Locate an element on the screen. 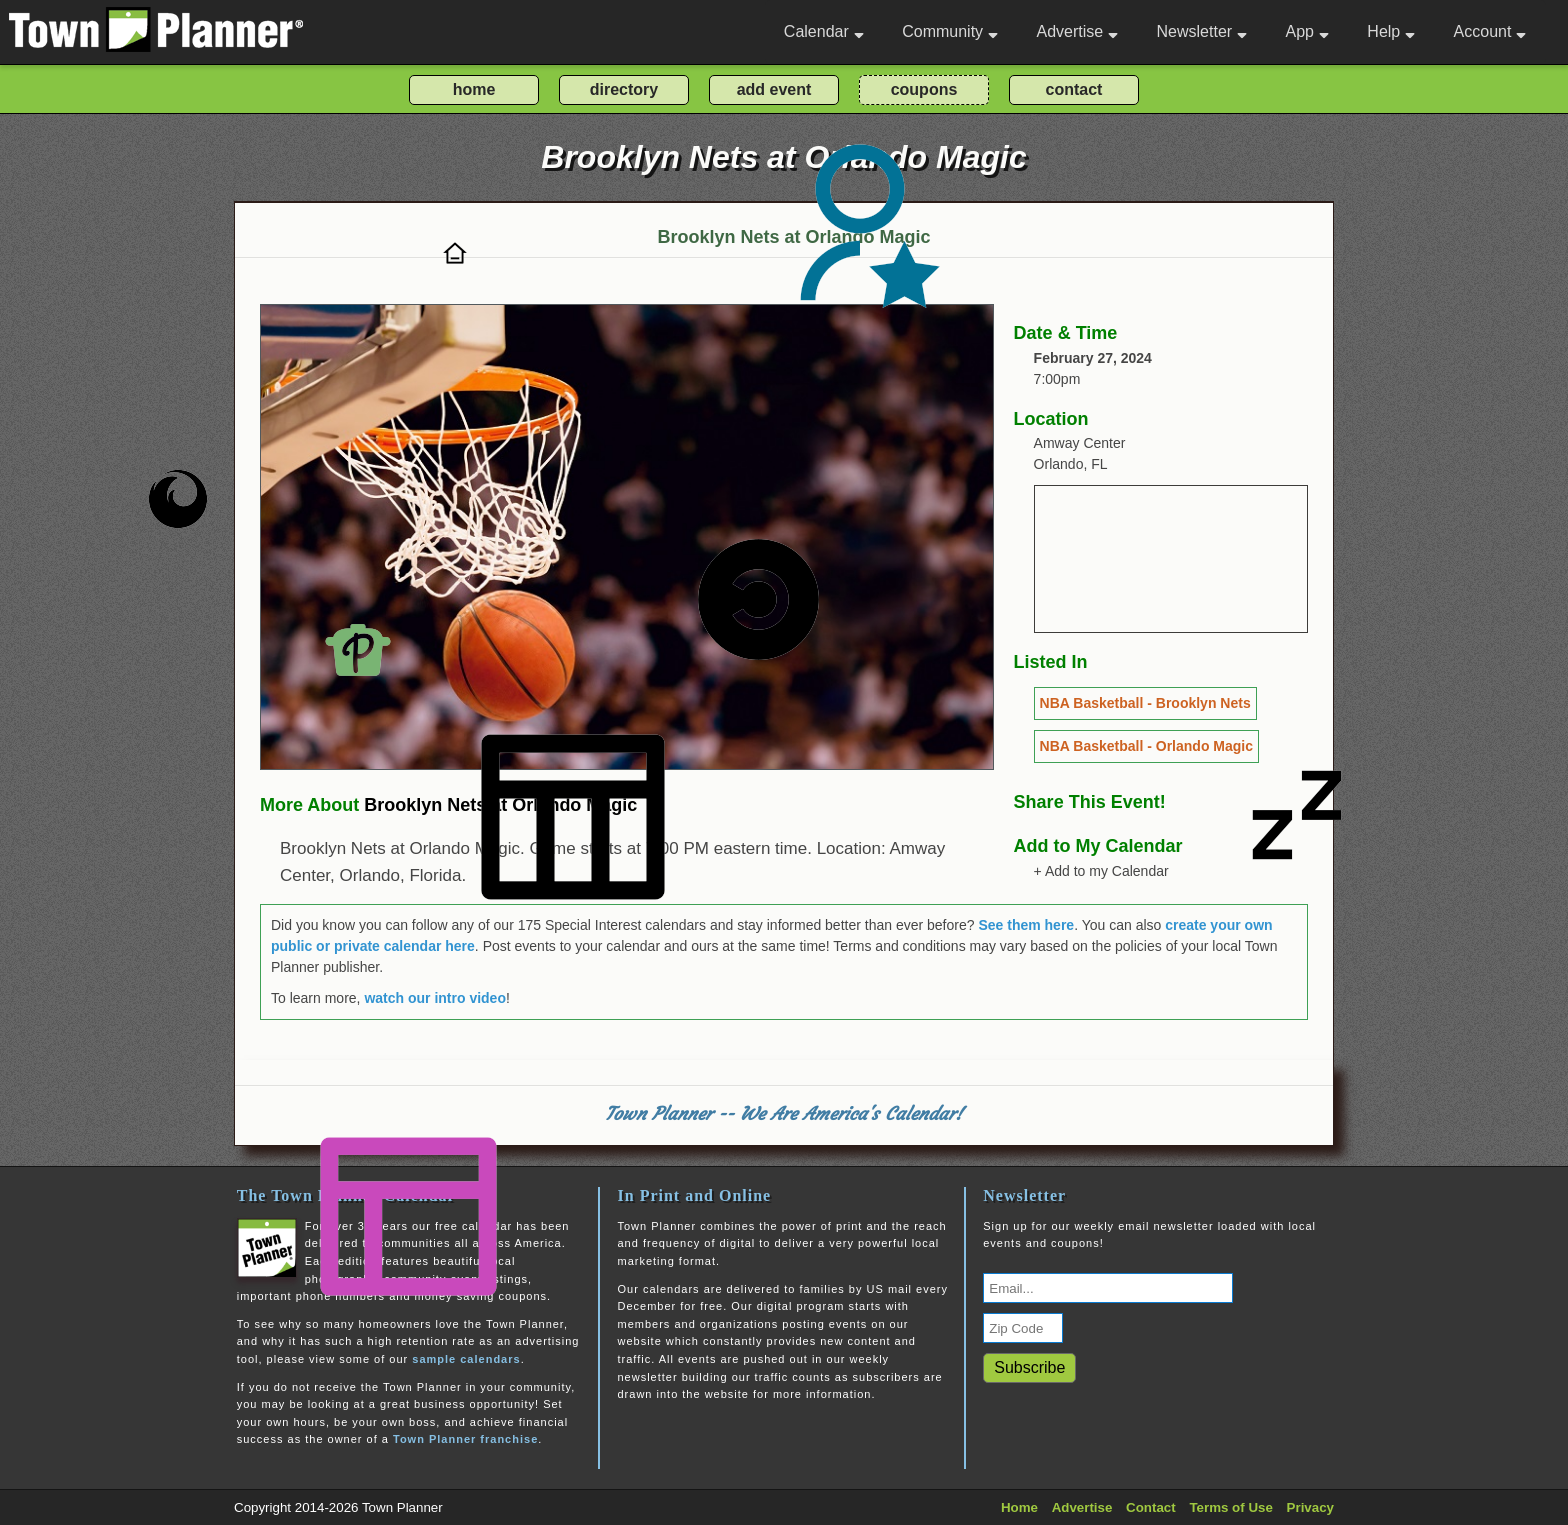  insert a table into a document is located at coordinates (573, 817).